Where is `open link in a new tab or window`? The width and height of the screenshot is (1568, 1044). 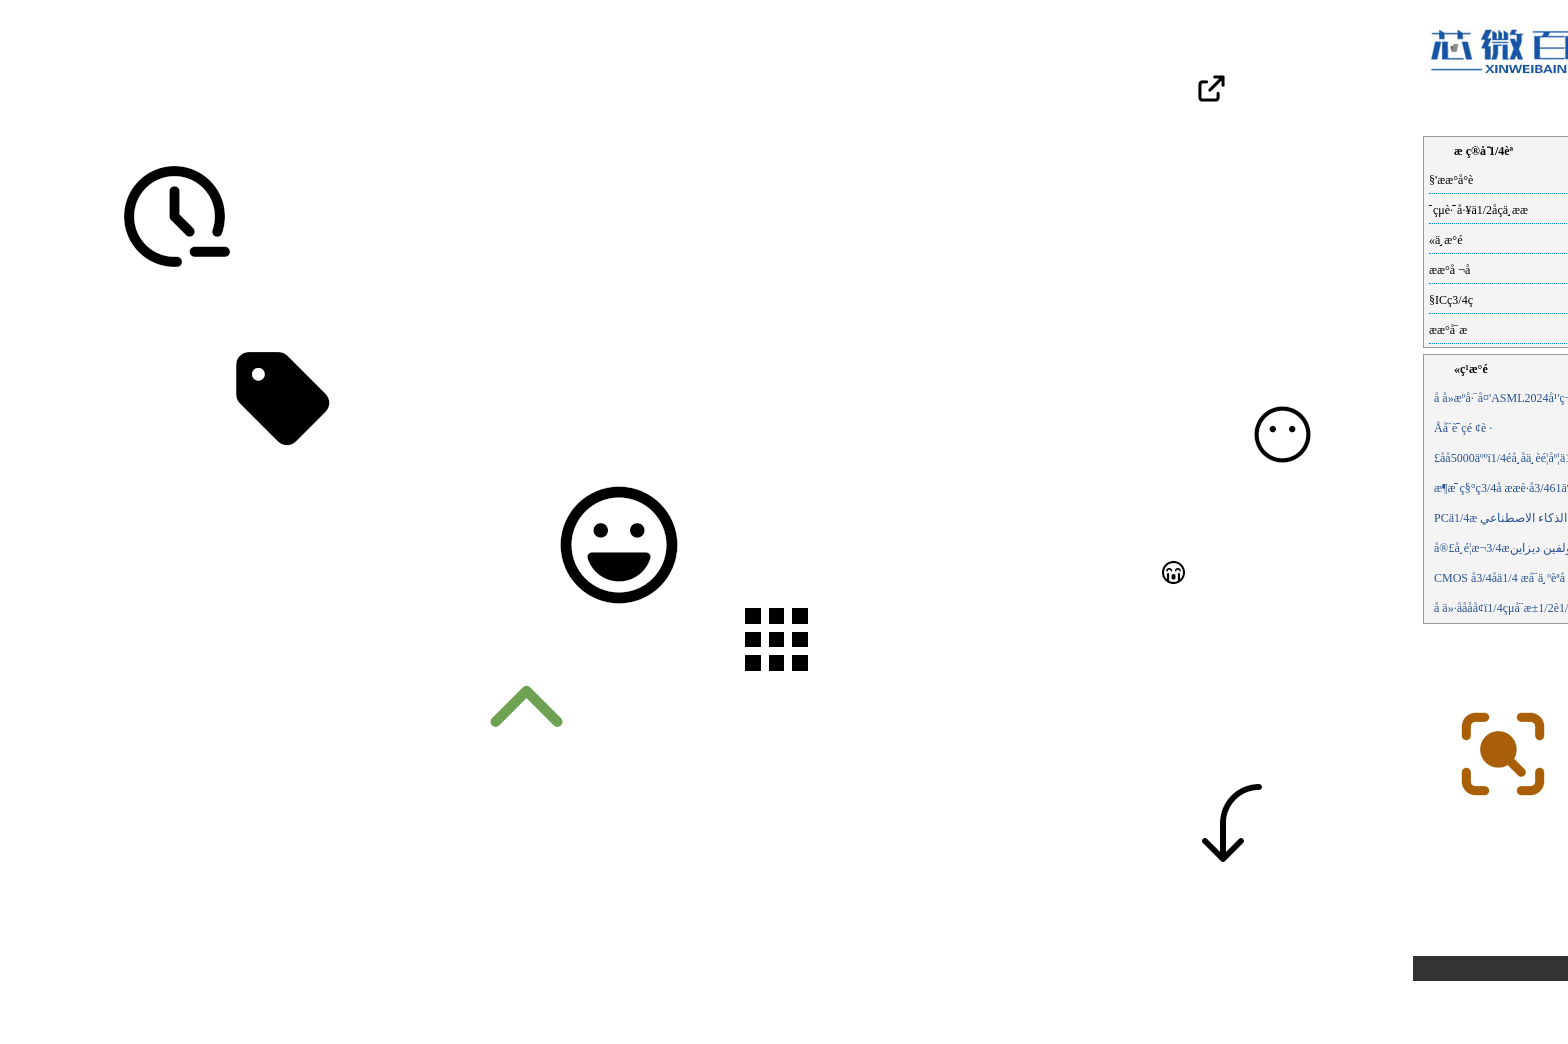 open link in a new tab or window is located at coordinates (1211, 88).